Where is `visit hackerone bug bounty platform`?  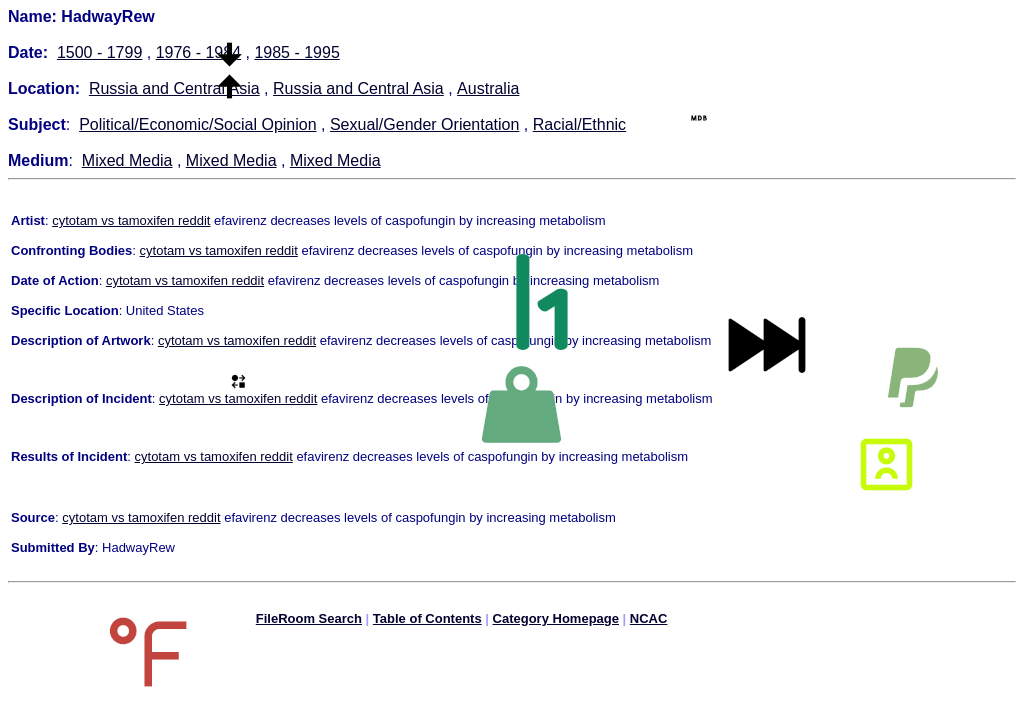 visit hackerone bug bounty platform is located at coordinates (542, 302).